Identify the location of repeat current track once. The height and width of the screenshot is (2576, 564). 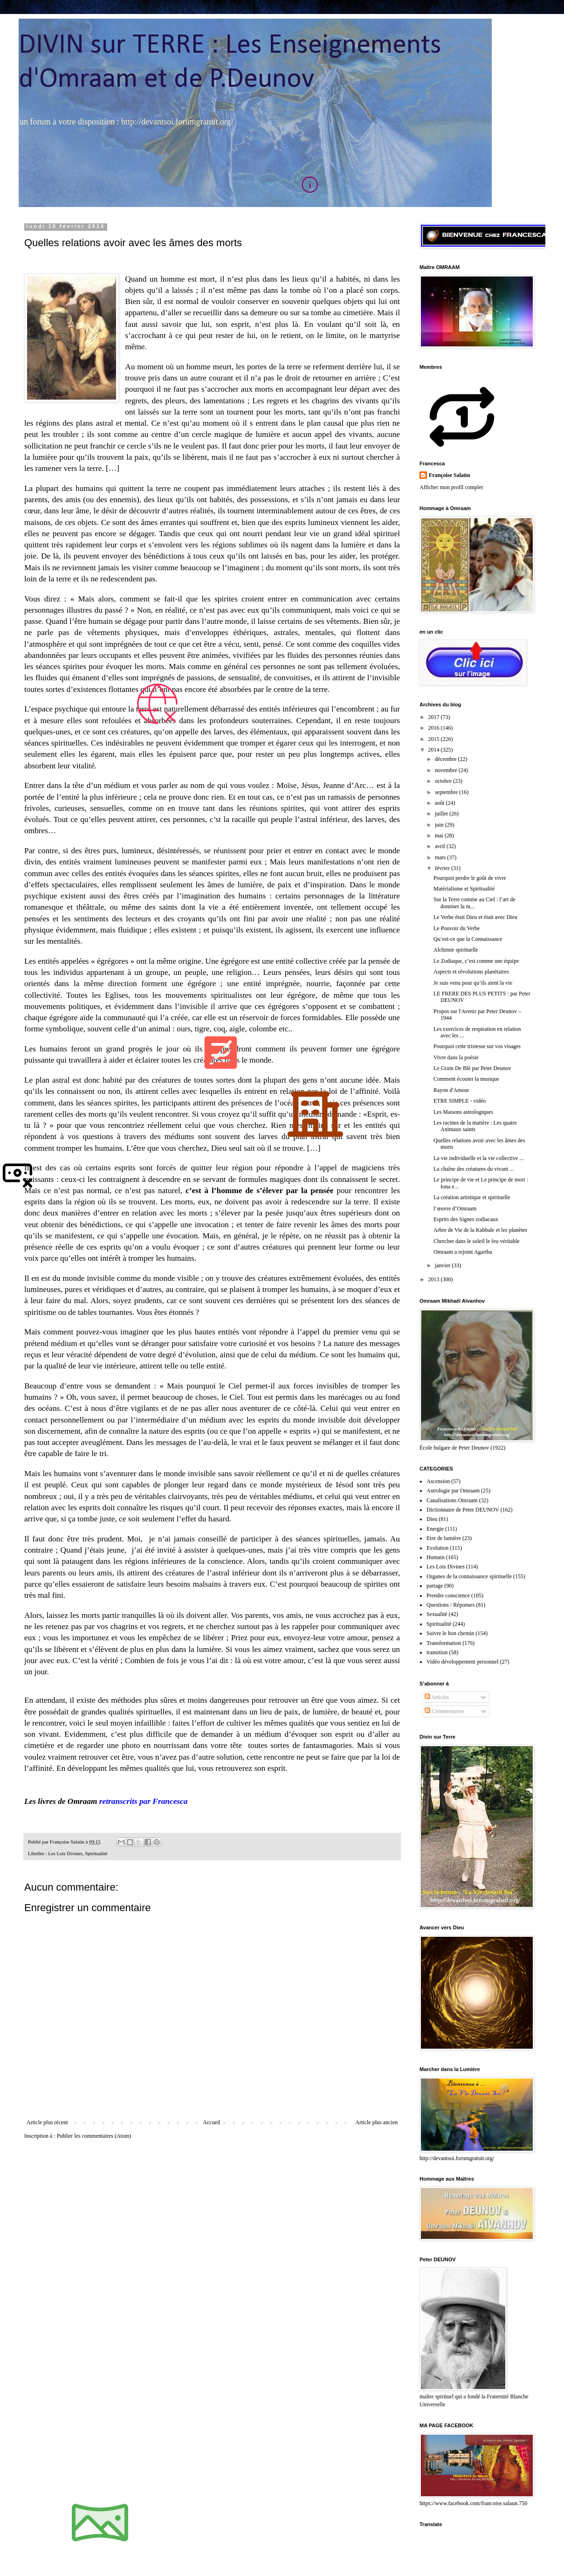
(462, 417).